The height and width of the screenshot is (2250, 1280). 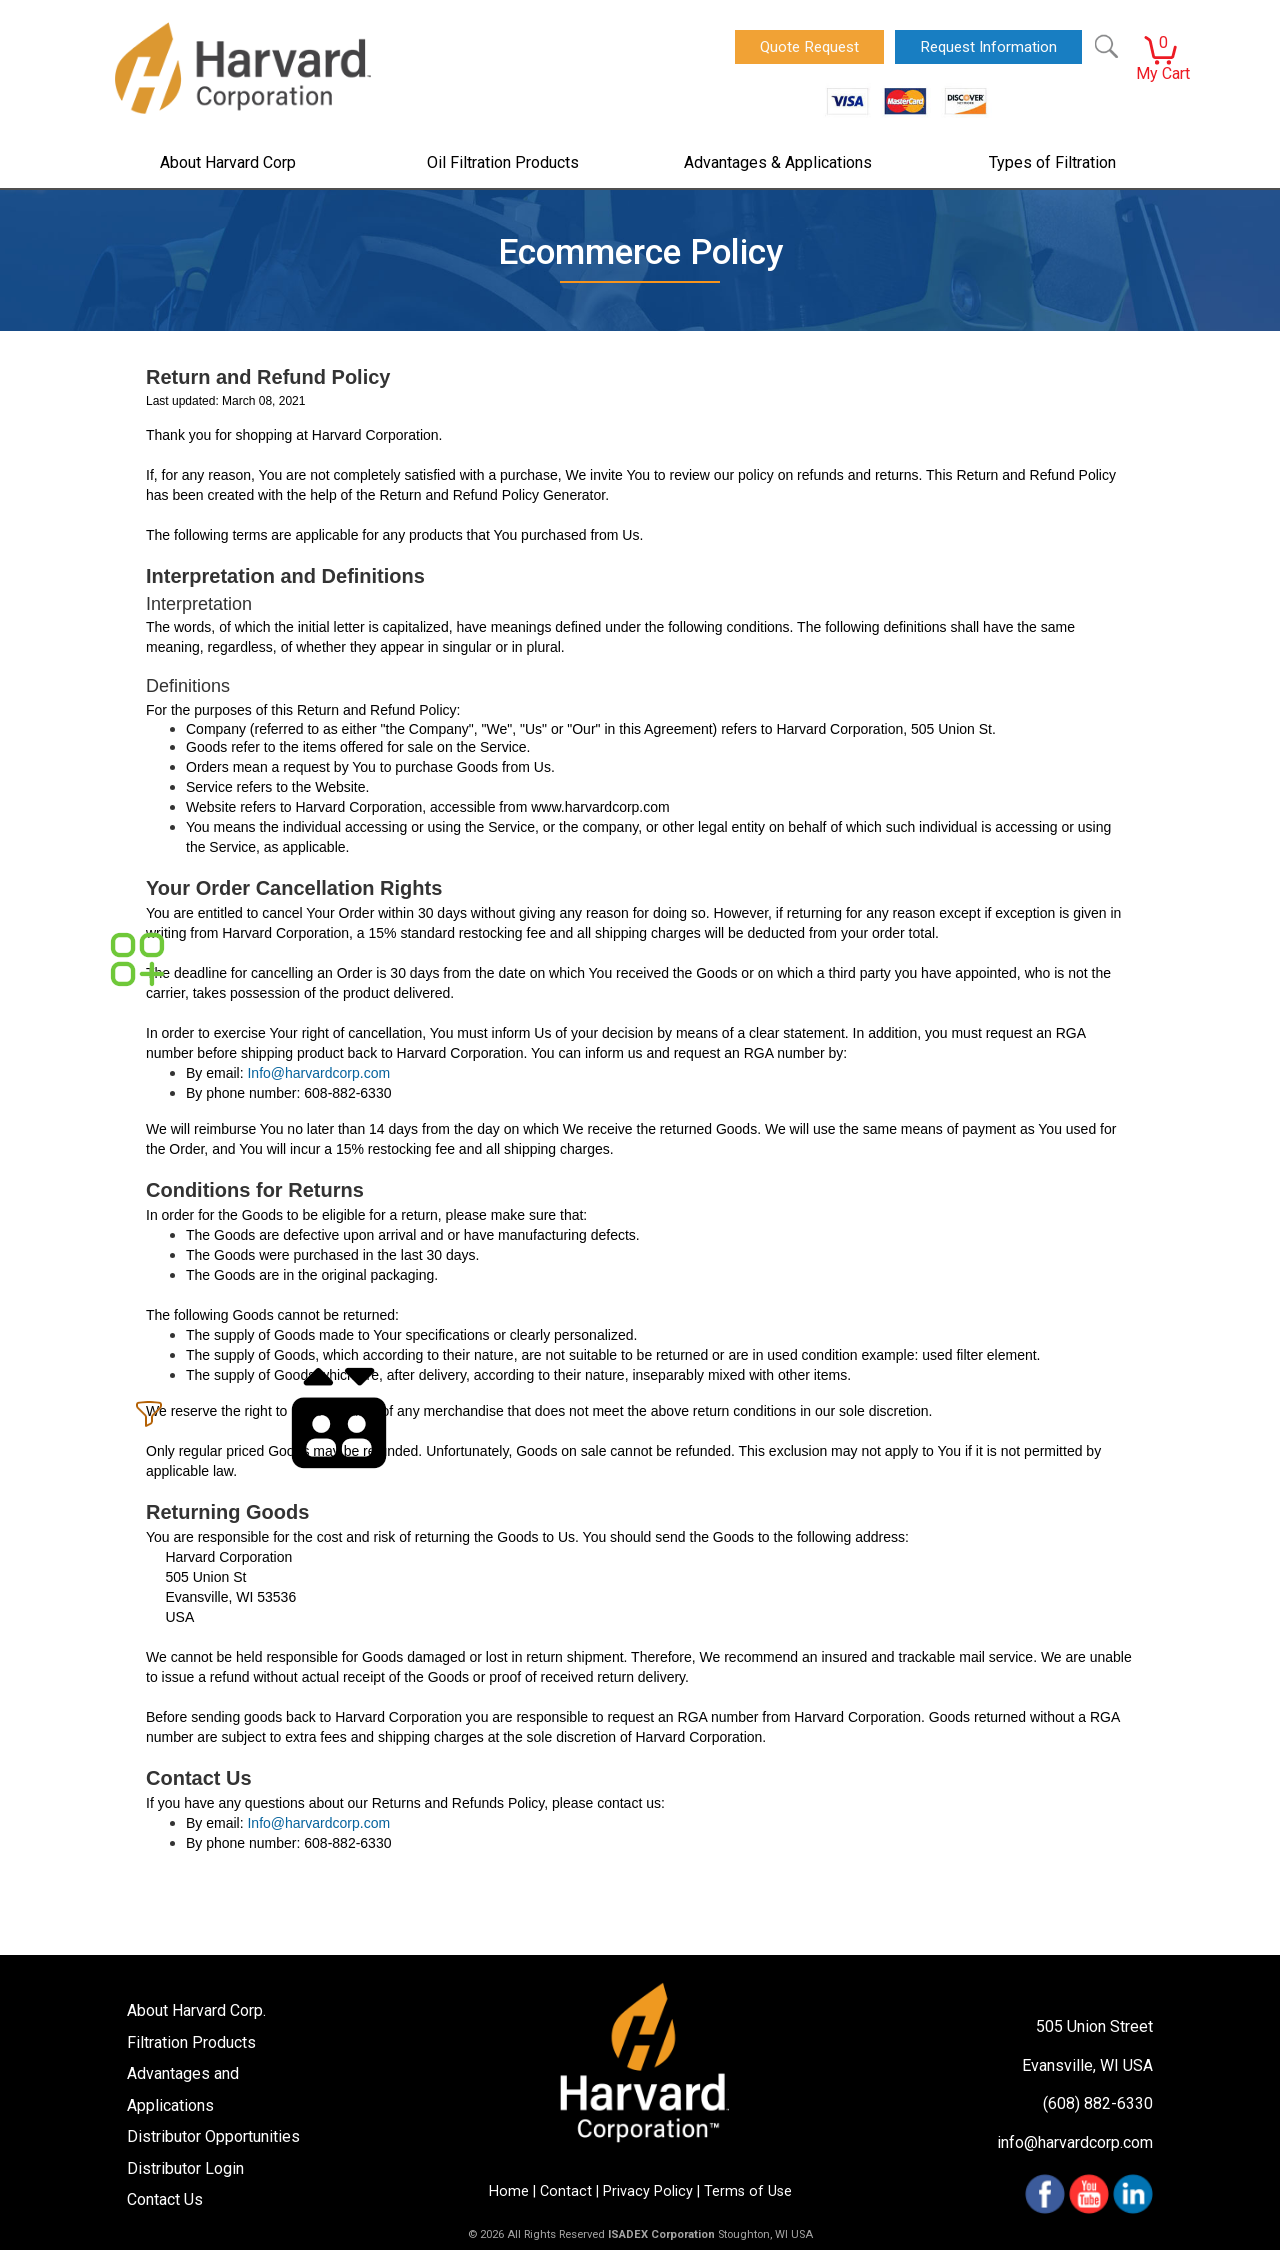 What do you see at coordinates (137, 959) in the screenshot?
I see `add a new widget or module` at bounding box center [137, 959].